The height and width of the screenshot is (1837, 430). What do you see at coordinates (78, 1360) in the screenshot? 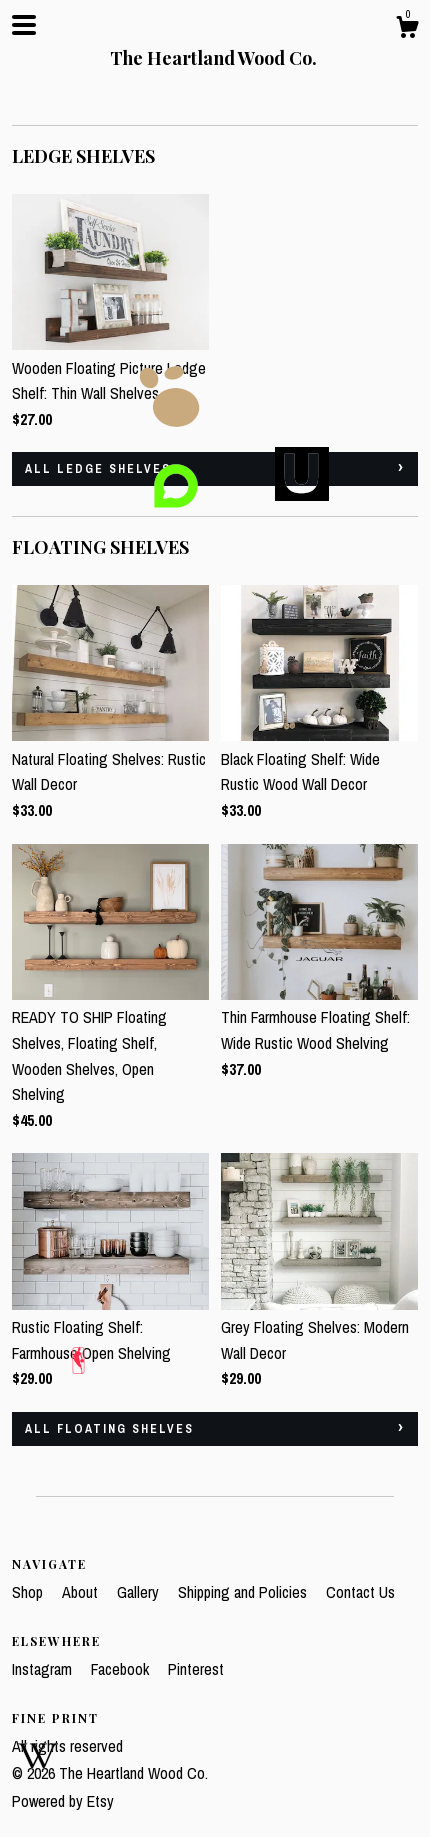
I see `open the NBA app` at bounding box center [78, 1360].